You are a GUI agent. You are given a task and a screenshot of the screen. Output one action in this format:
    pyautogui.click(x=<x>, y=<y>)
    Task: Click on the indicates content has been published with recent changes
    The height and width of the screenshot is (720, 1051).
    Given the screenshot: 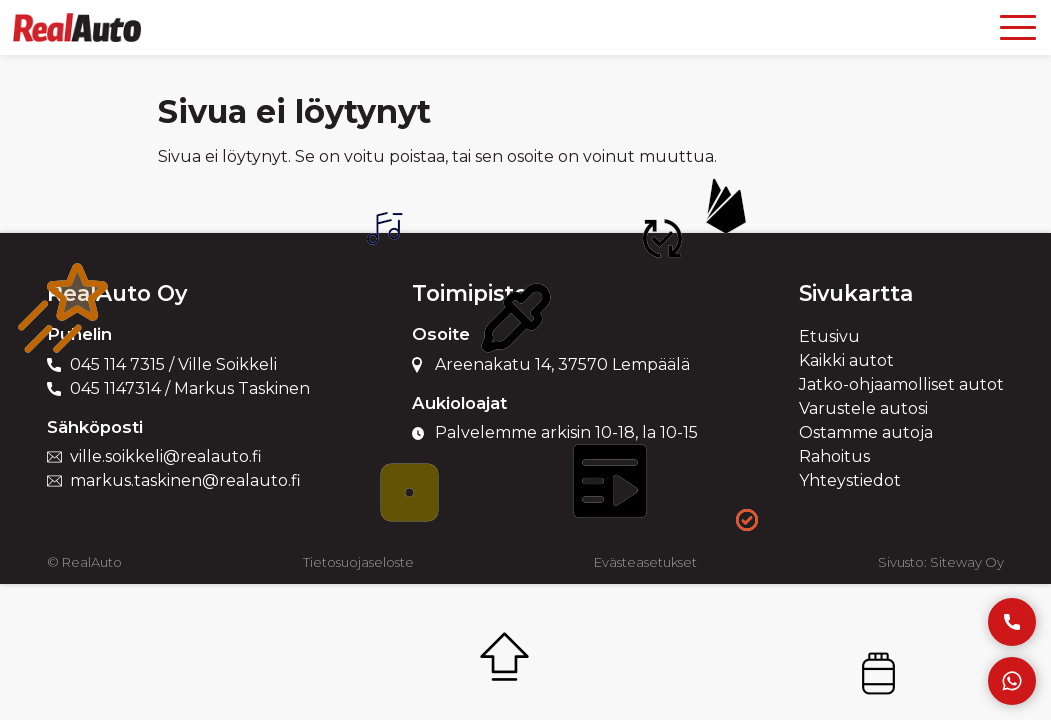 What is the action you would take?
    pyautogui.click(x=662, y=238)
    